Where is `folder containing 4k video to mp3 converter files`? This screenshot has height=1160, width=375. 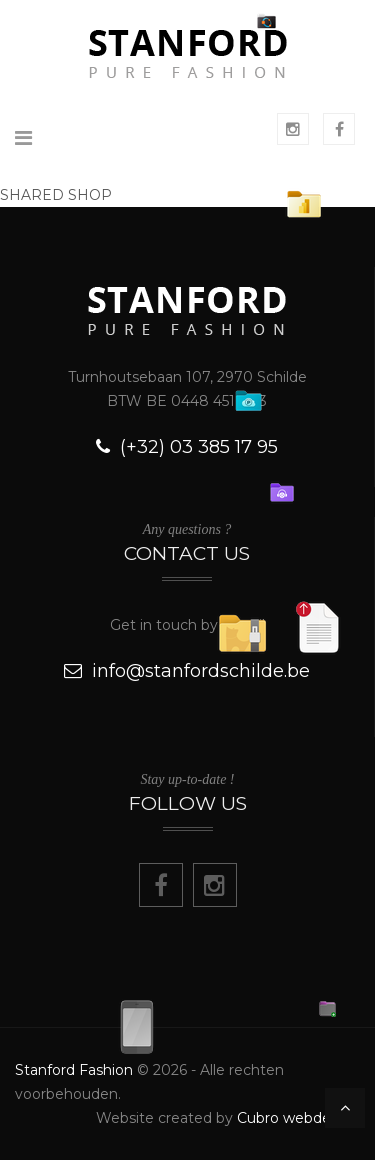 folder containing 4k video to mp3 converter files is located at coordinates (282, 493).